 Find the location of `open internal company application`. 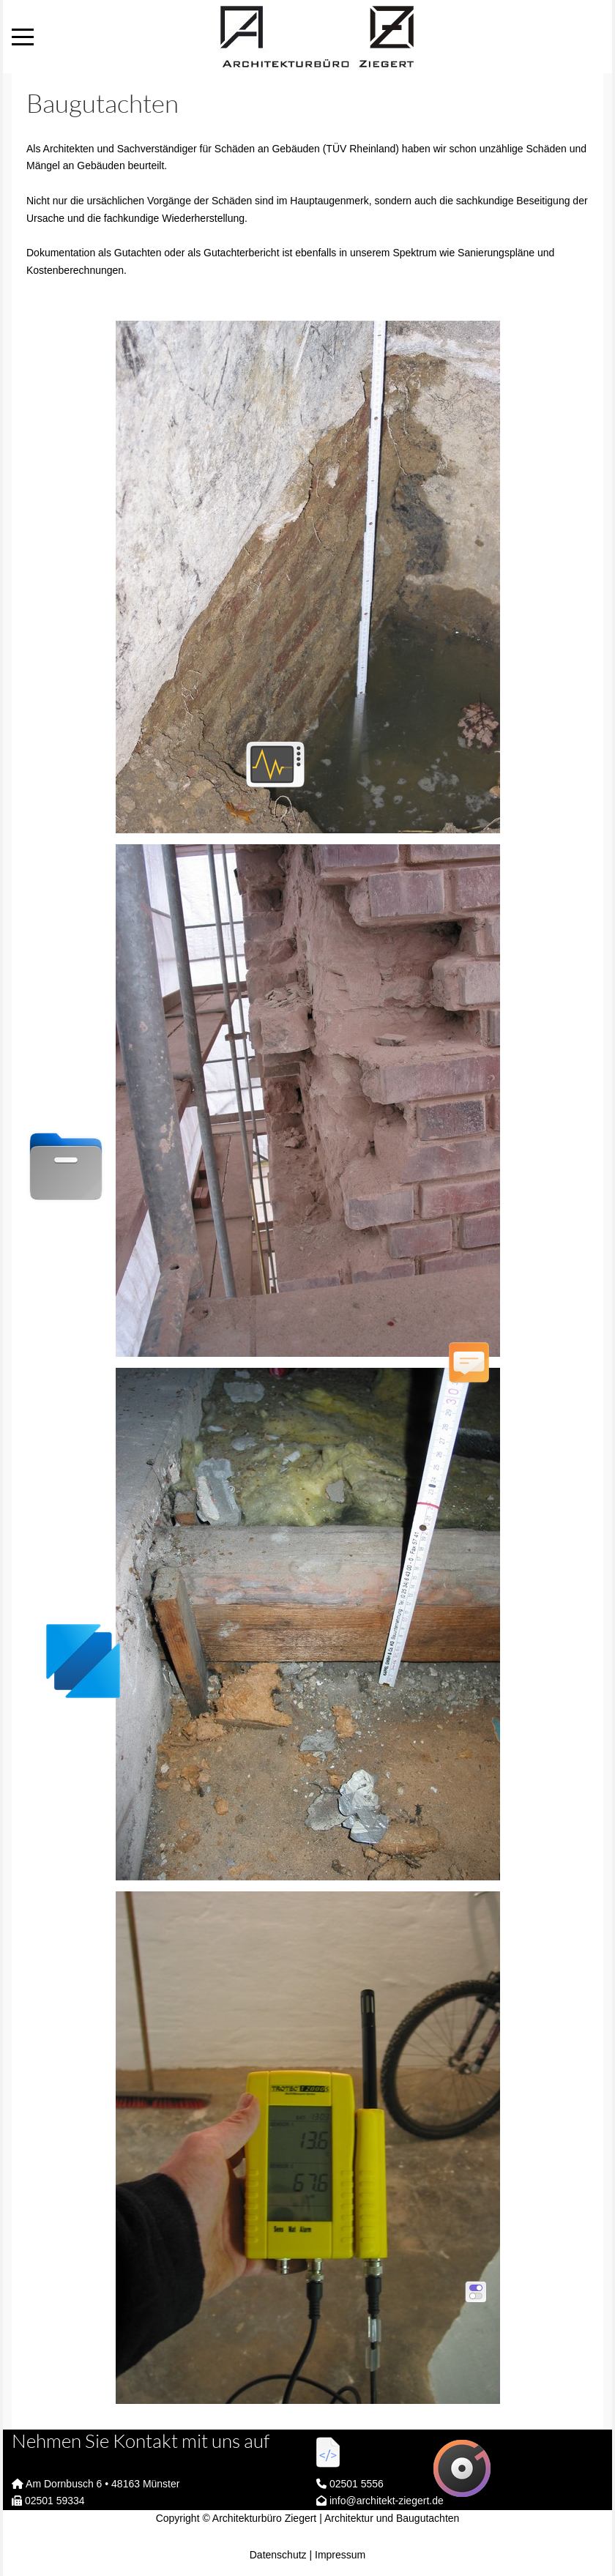

open internal company application is located at coordinates (83, 1661).